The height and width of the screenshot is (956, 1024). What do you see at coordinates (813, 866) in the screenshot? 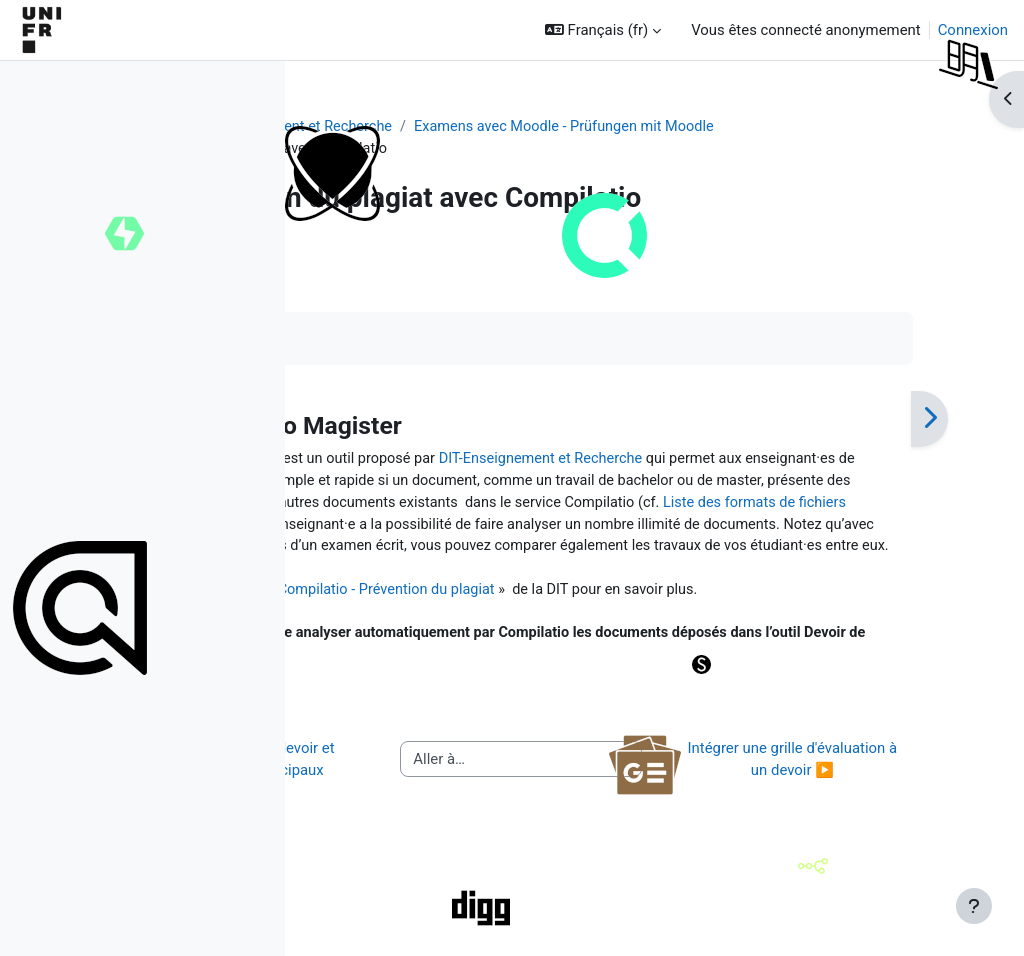
I see `open n8n workflow automation platform` at bounding box center [813, 866].